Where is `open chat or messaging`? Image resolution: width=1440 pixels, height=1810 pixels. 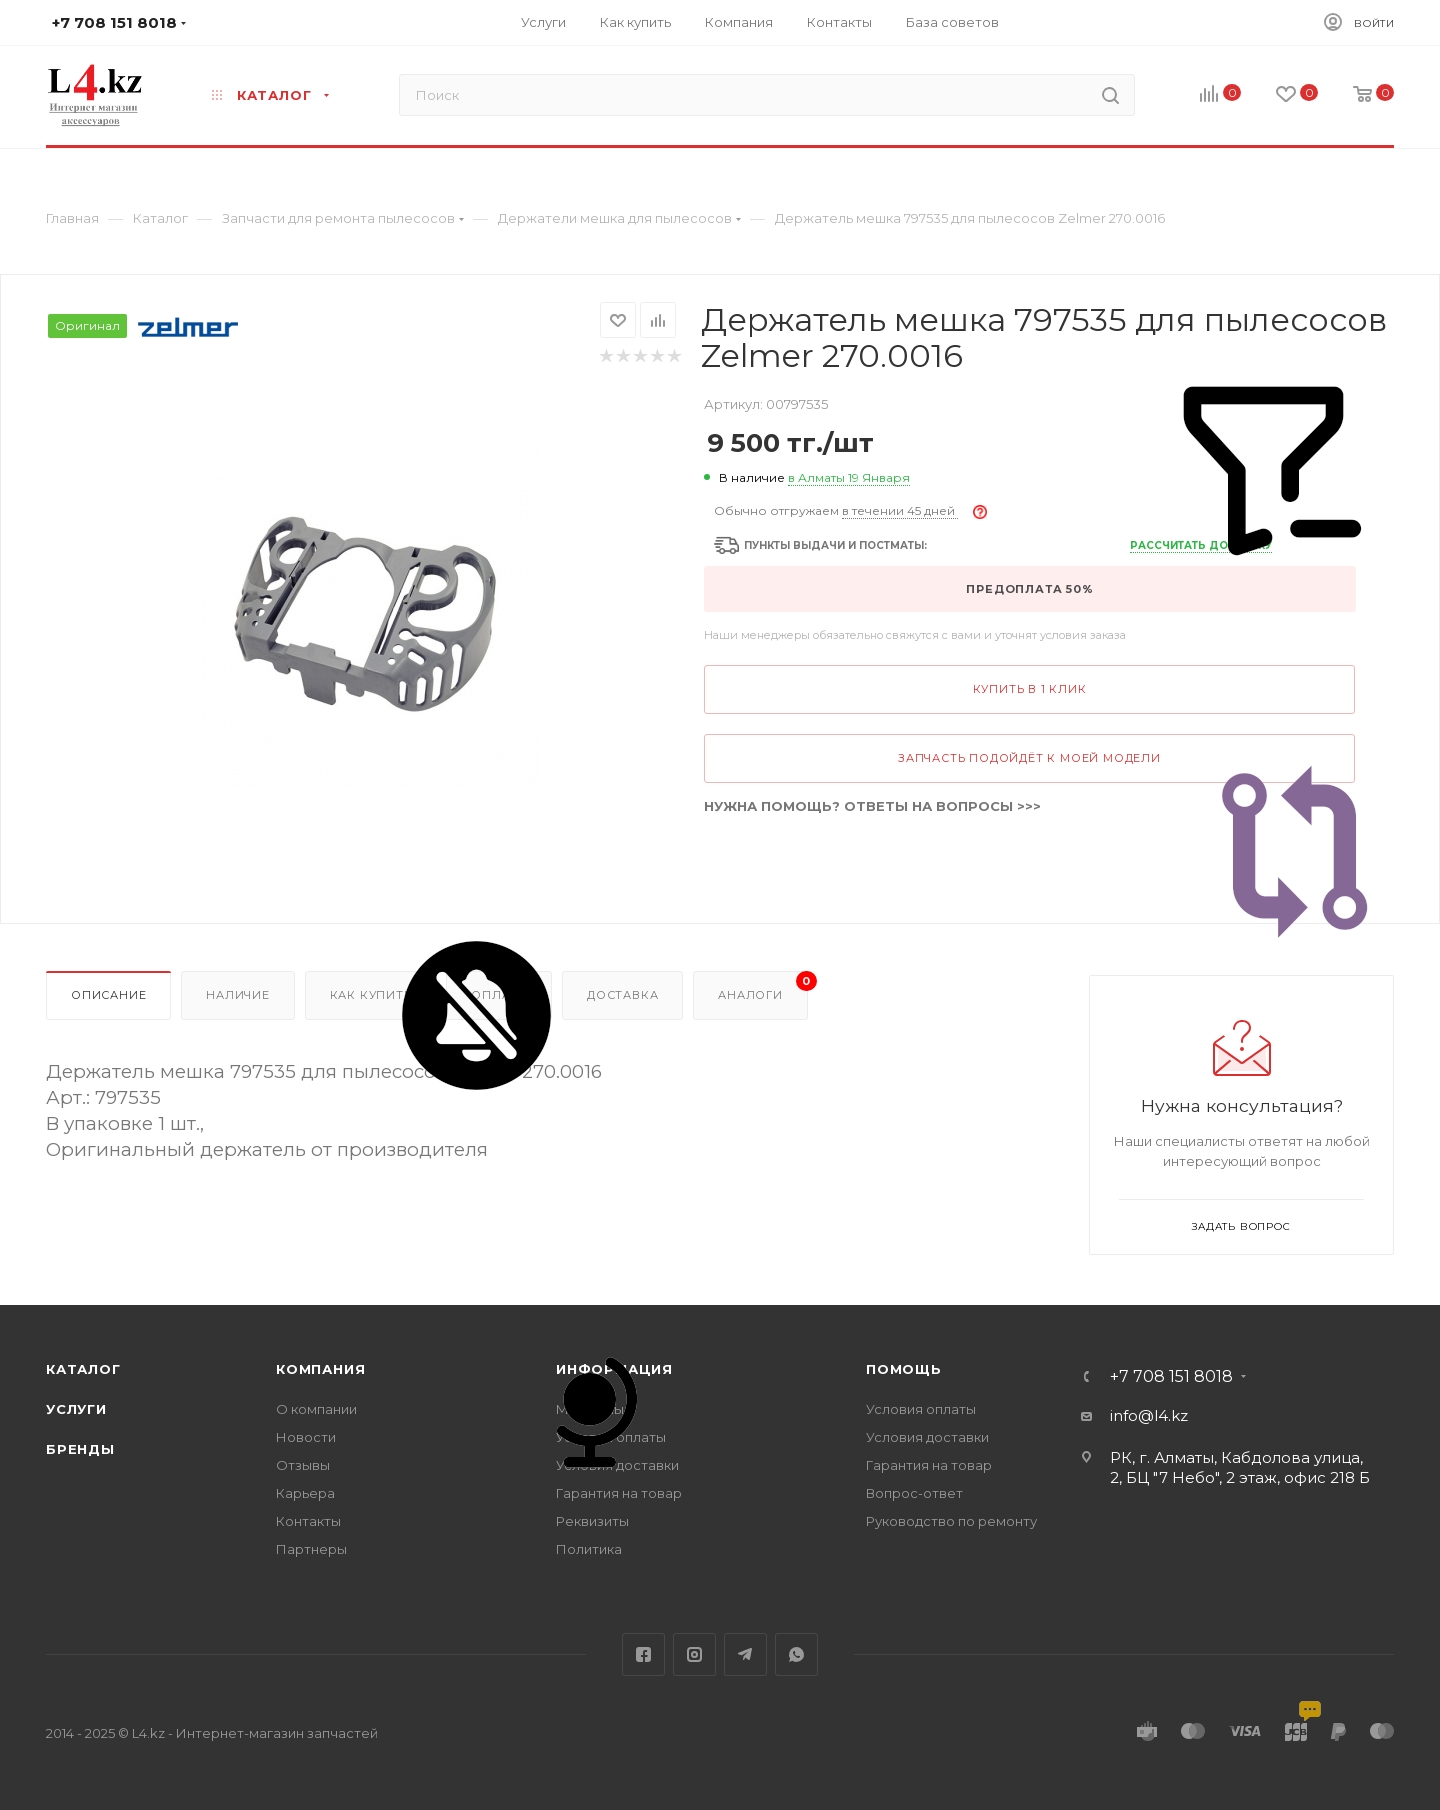
open chat or messaging is located at coordinates (1310, 1711).